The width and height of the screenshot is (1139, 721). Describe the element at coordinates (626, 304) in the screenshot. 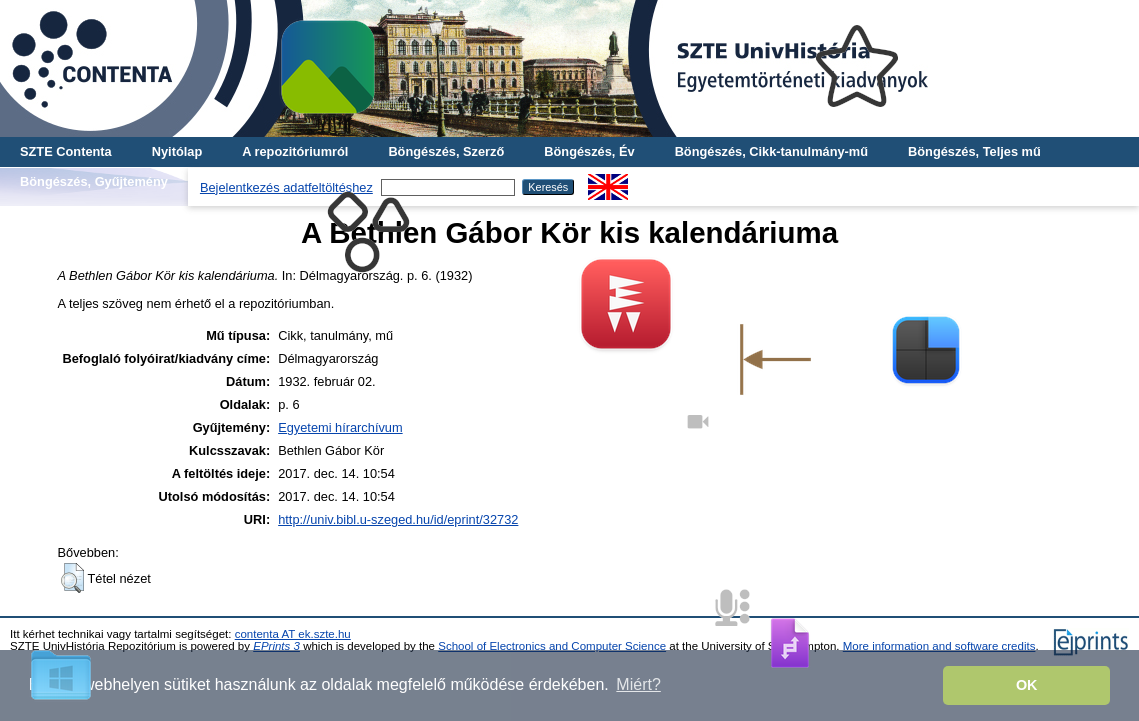

I see `open persepolis download manager` at that location.